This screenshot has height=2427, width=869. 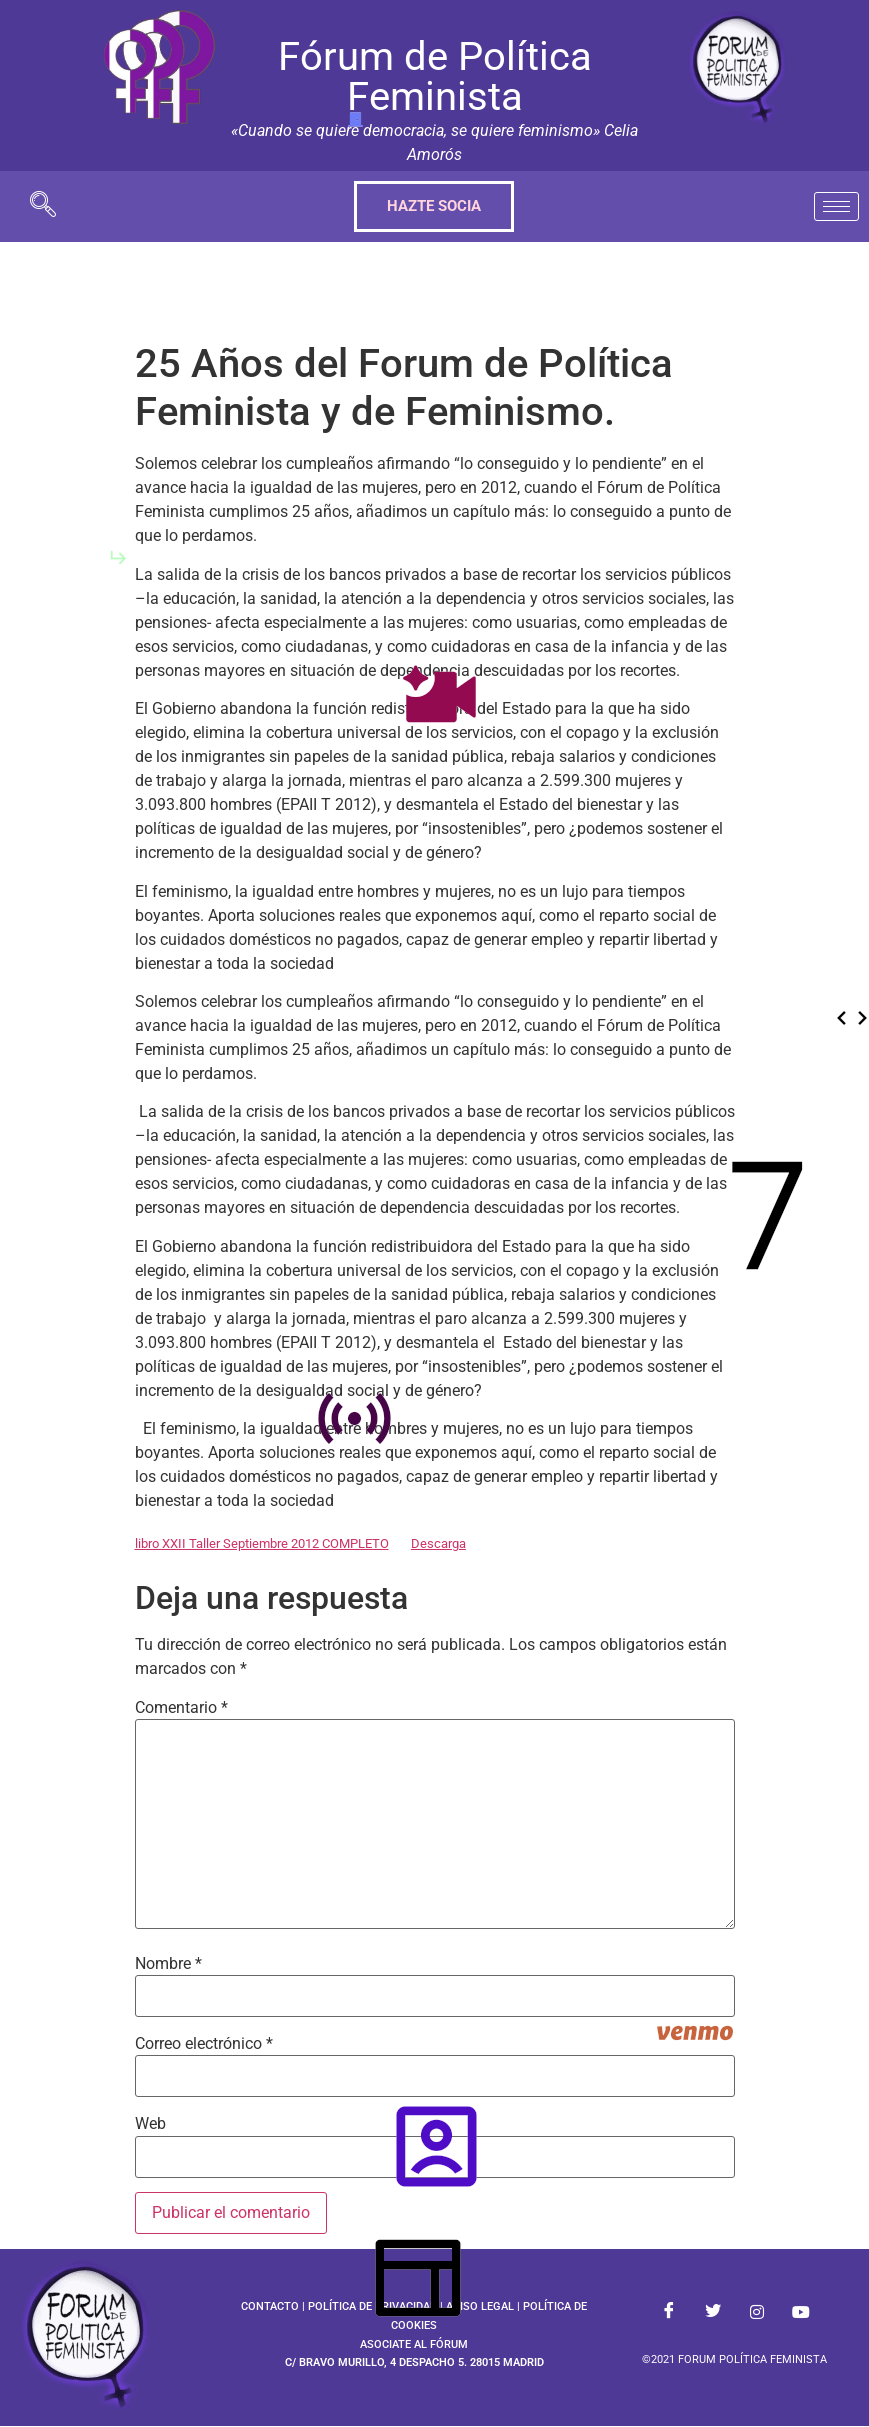 I want to click on open the venmo app, so click(x=695, y=2033).